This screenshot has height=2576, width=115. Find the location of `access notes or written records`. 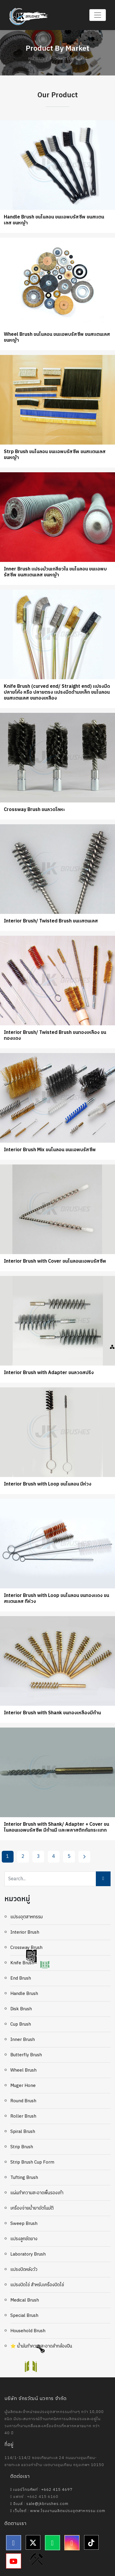

access notes or written records is located at coordinates (31, 1956).